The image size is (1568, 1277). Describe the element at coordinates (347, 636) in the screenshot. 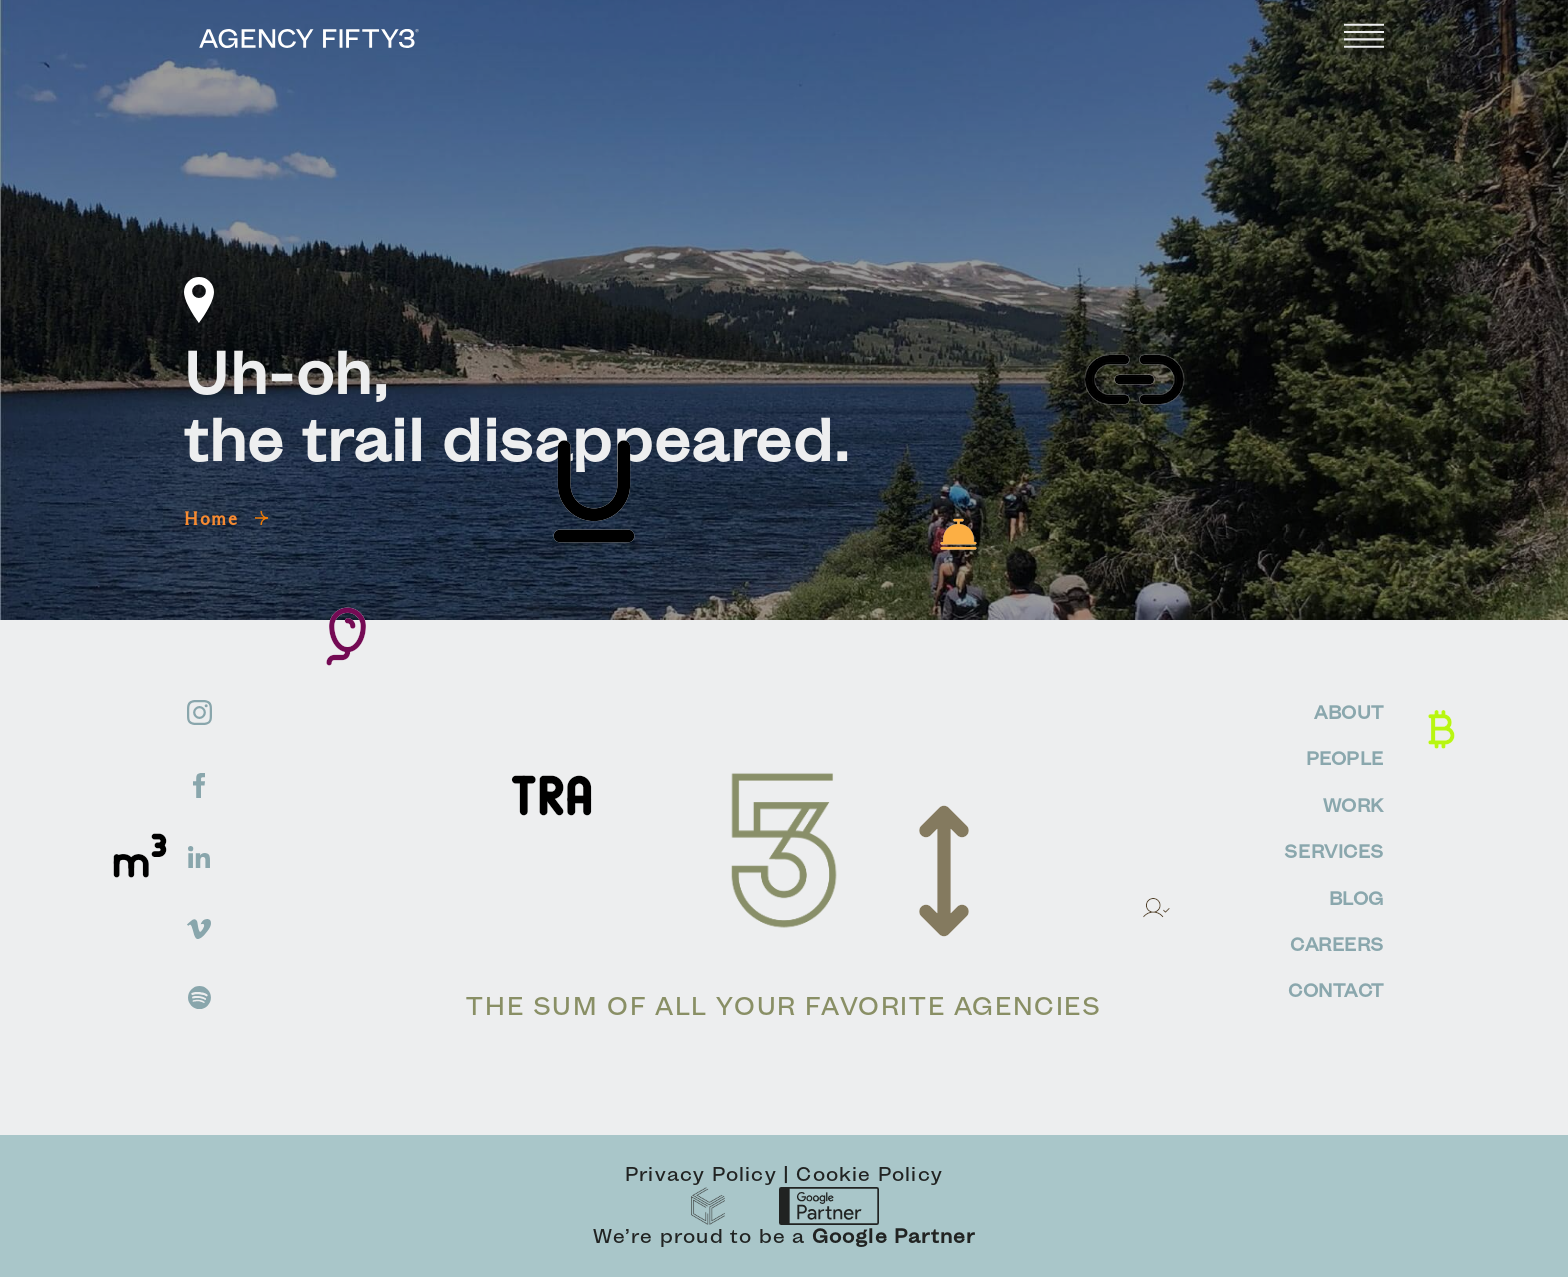

I see `indicates a celebration or birthday event` at that location.